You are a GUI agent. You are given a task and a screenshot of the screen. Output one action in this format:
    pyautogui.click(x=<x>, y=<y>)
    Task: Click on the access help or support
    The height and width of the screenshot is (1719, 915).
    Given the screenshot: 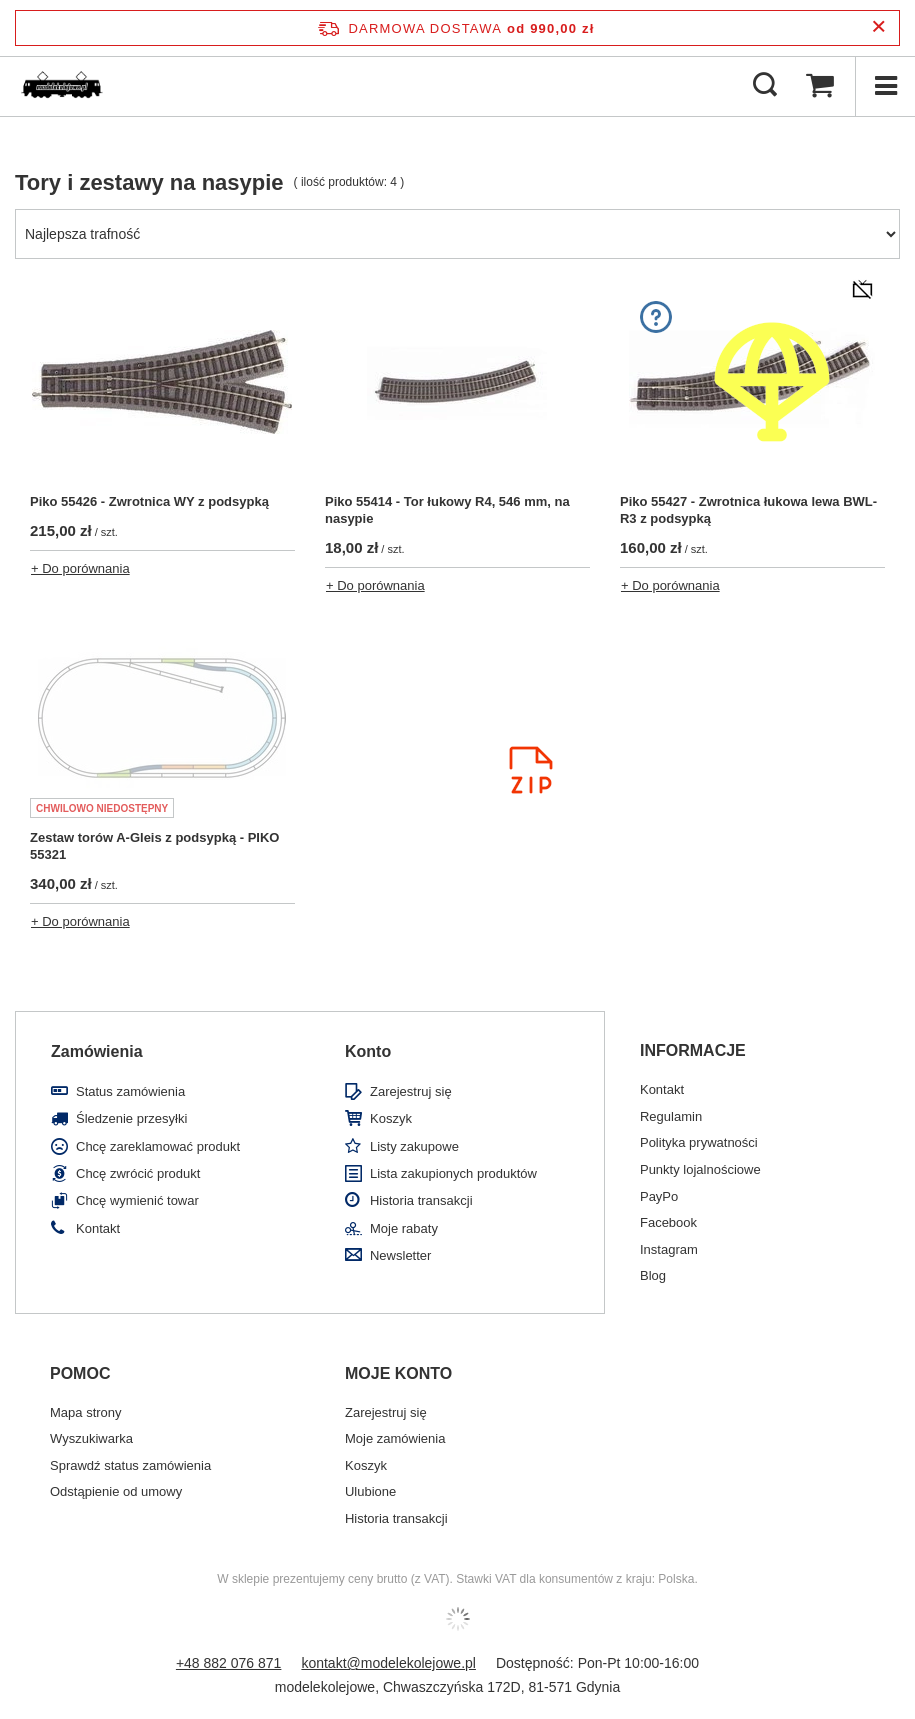 What is the action you would take?
    pyautogui.click(x=656, y=317)
    